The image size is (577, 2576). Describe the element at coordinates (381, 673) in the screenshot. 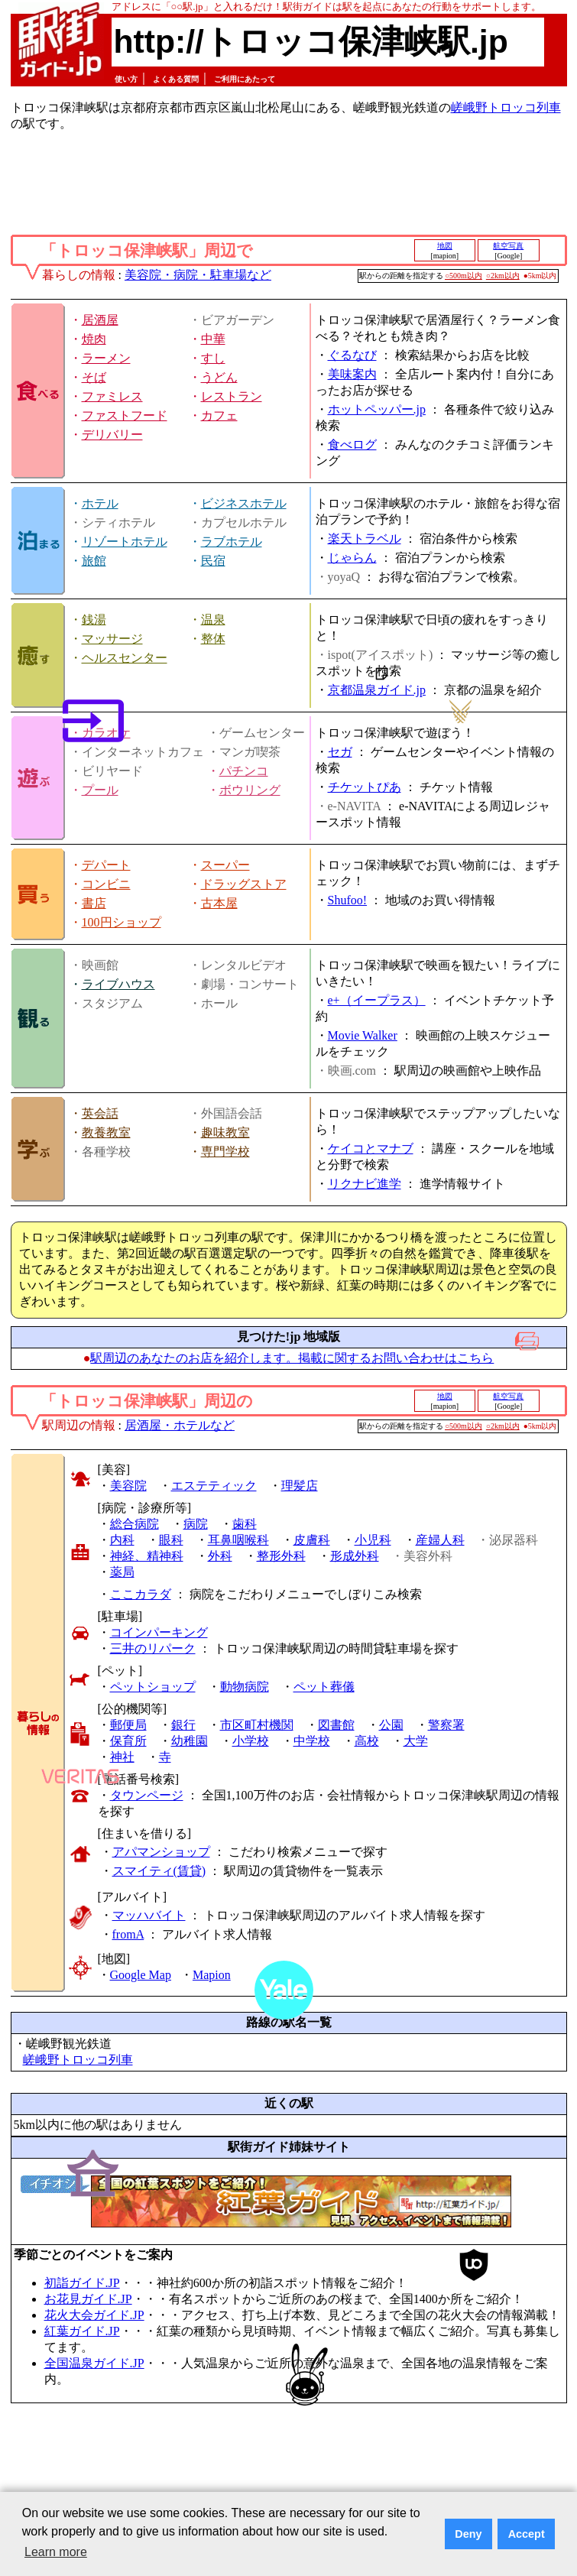

I see `create a new sticky note` at that location.